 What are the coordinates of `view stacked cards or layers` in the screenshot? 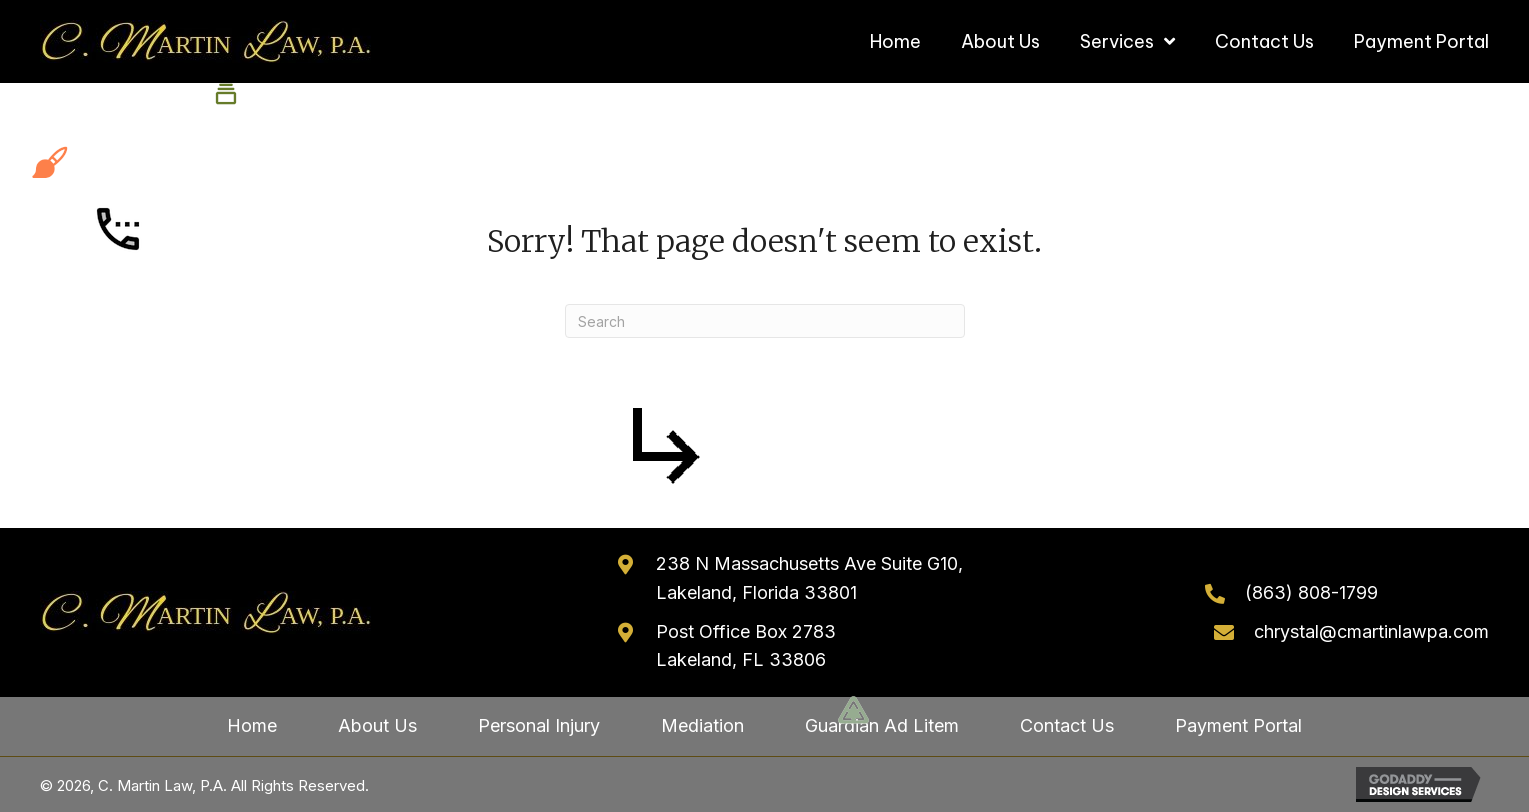 It's located at (226, 95).